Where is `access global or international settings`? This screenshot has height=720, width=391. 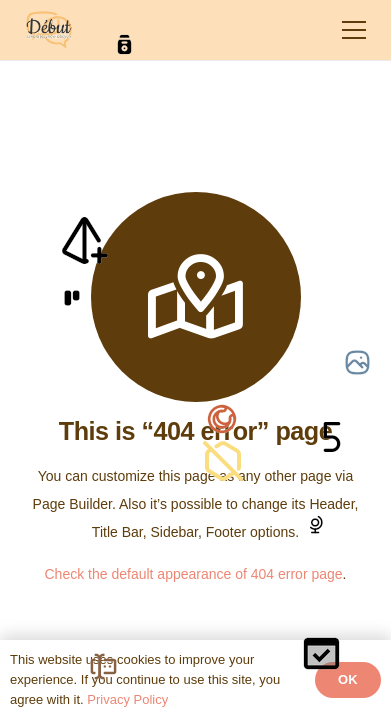 access global or international settings is located at coordinates (316, 525).